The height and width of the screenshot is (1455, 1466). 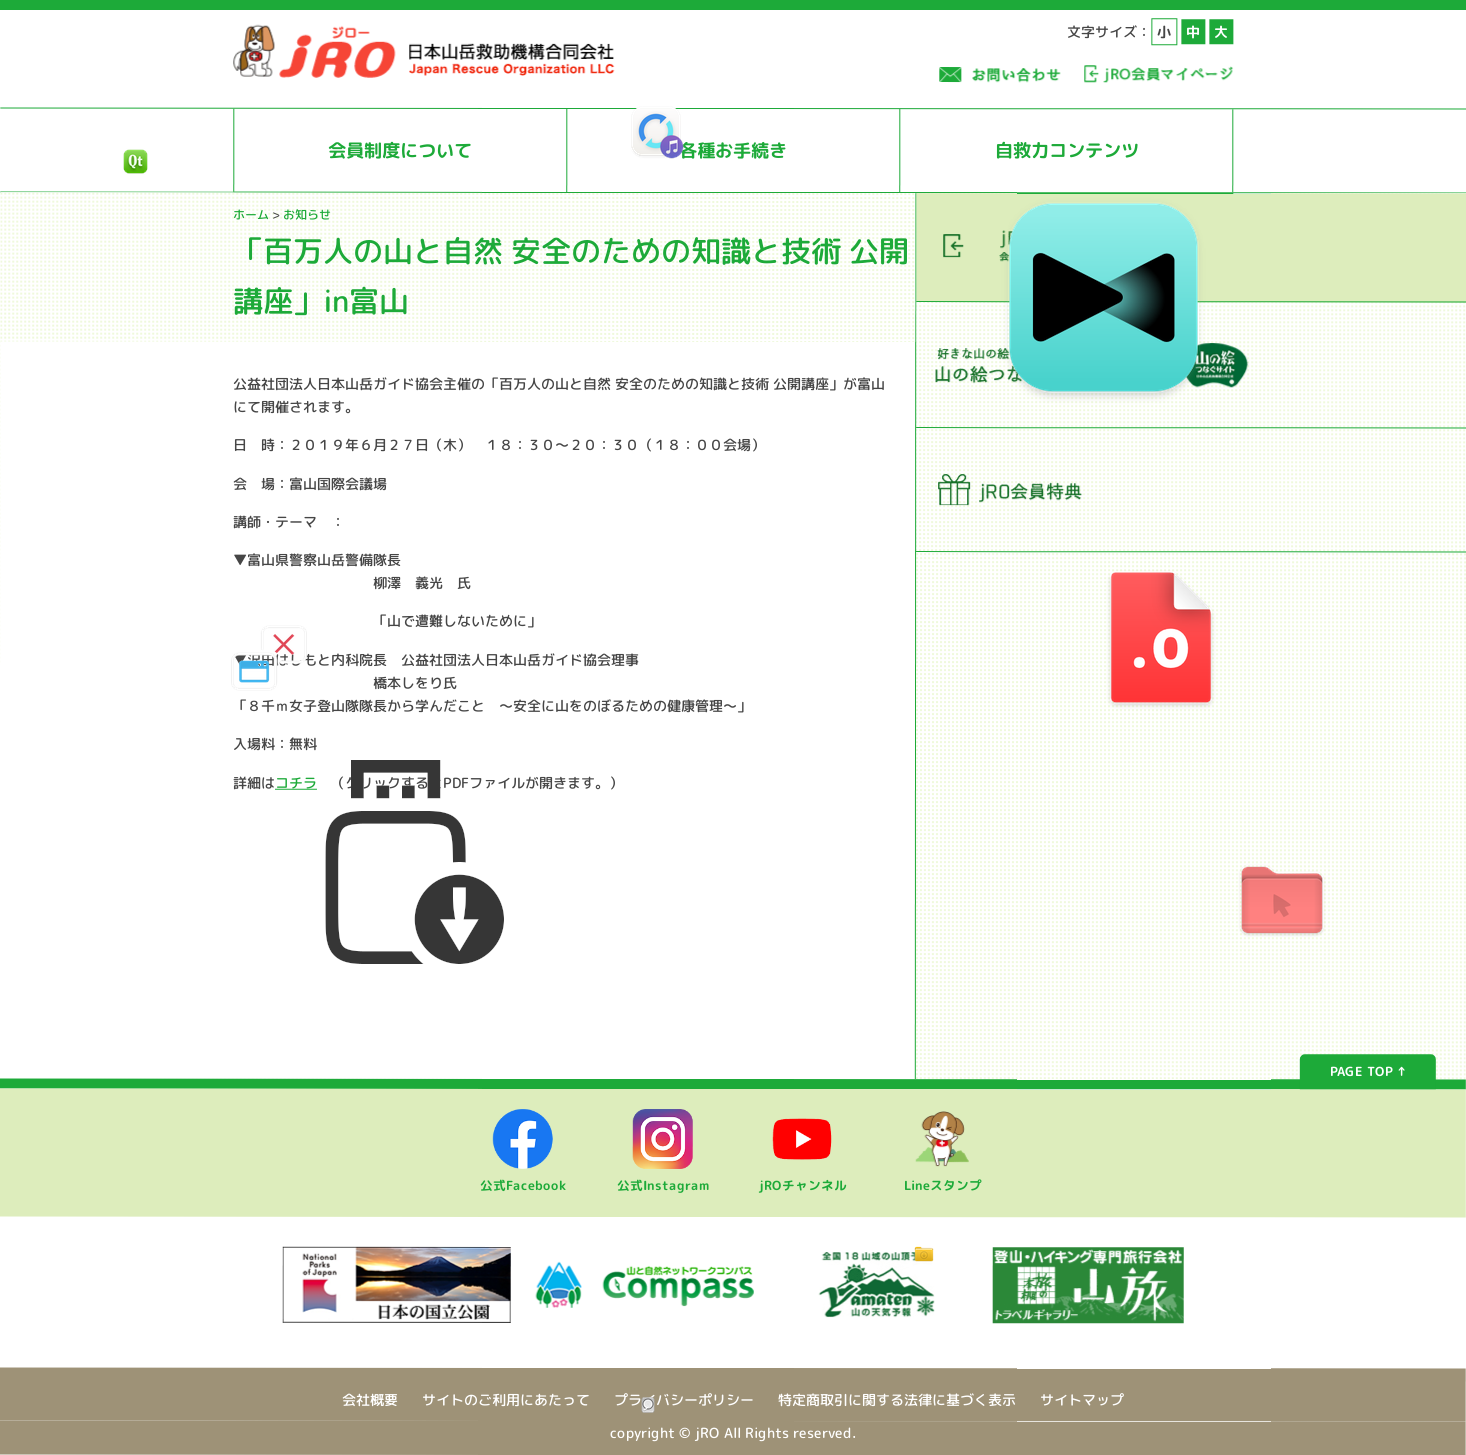 What do you see at coordinates (648, 1405) in the screenshot?
I see `open disk management utility` at bounding box center [648, 1405].